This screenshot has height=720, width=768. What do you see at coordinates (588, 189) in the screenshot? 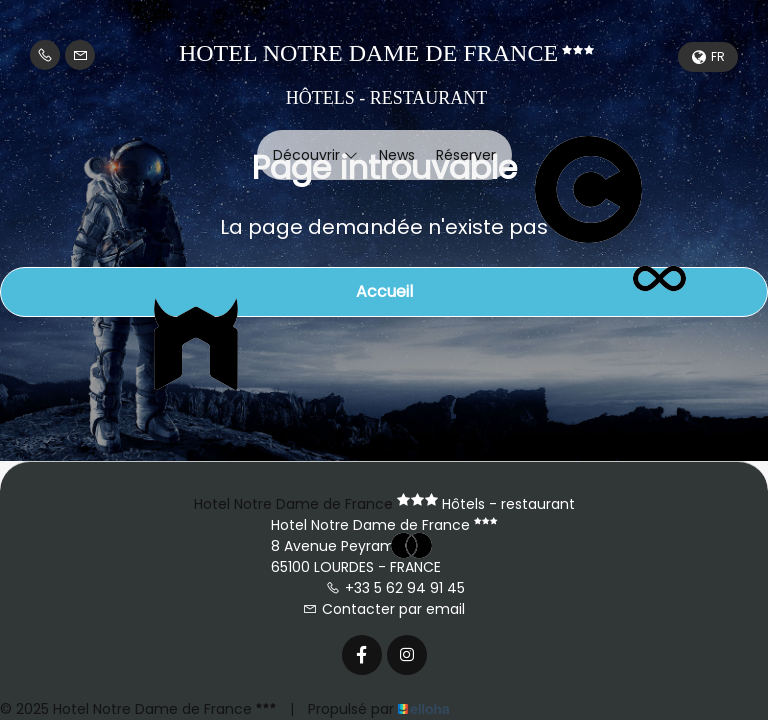
I see `open the Coursera app` at bounding box center [588, 189].